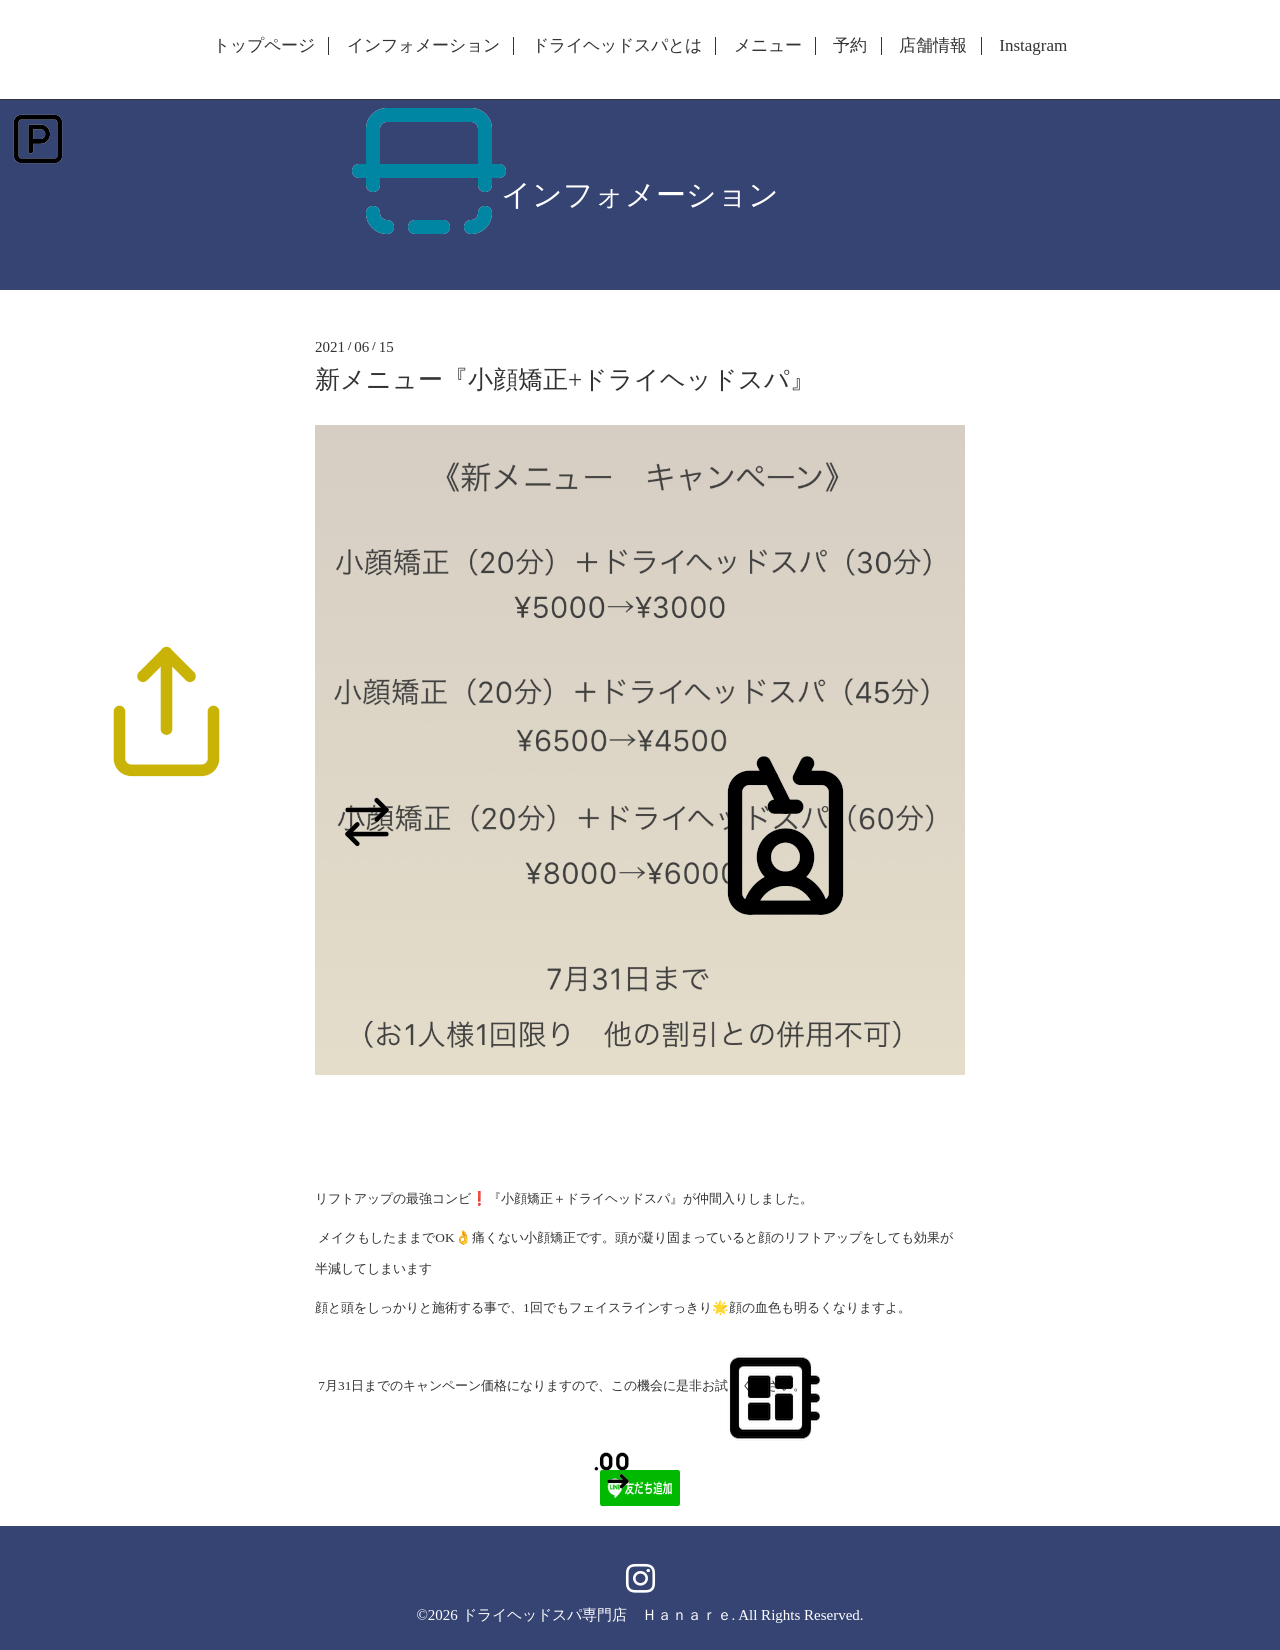 Image resolution: width=1280 pixels, height=1650 pixels. I want to click on access developer or hardware settings, so click(775, 1398).